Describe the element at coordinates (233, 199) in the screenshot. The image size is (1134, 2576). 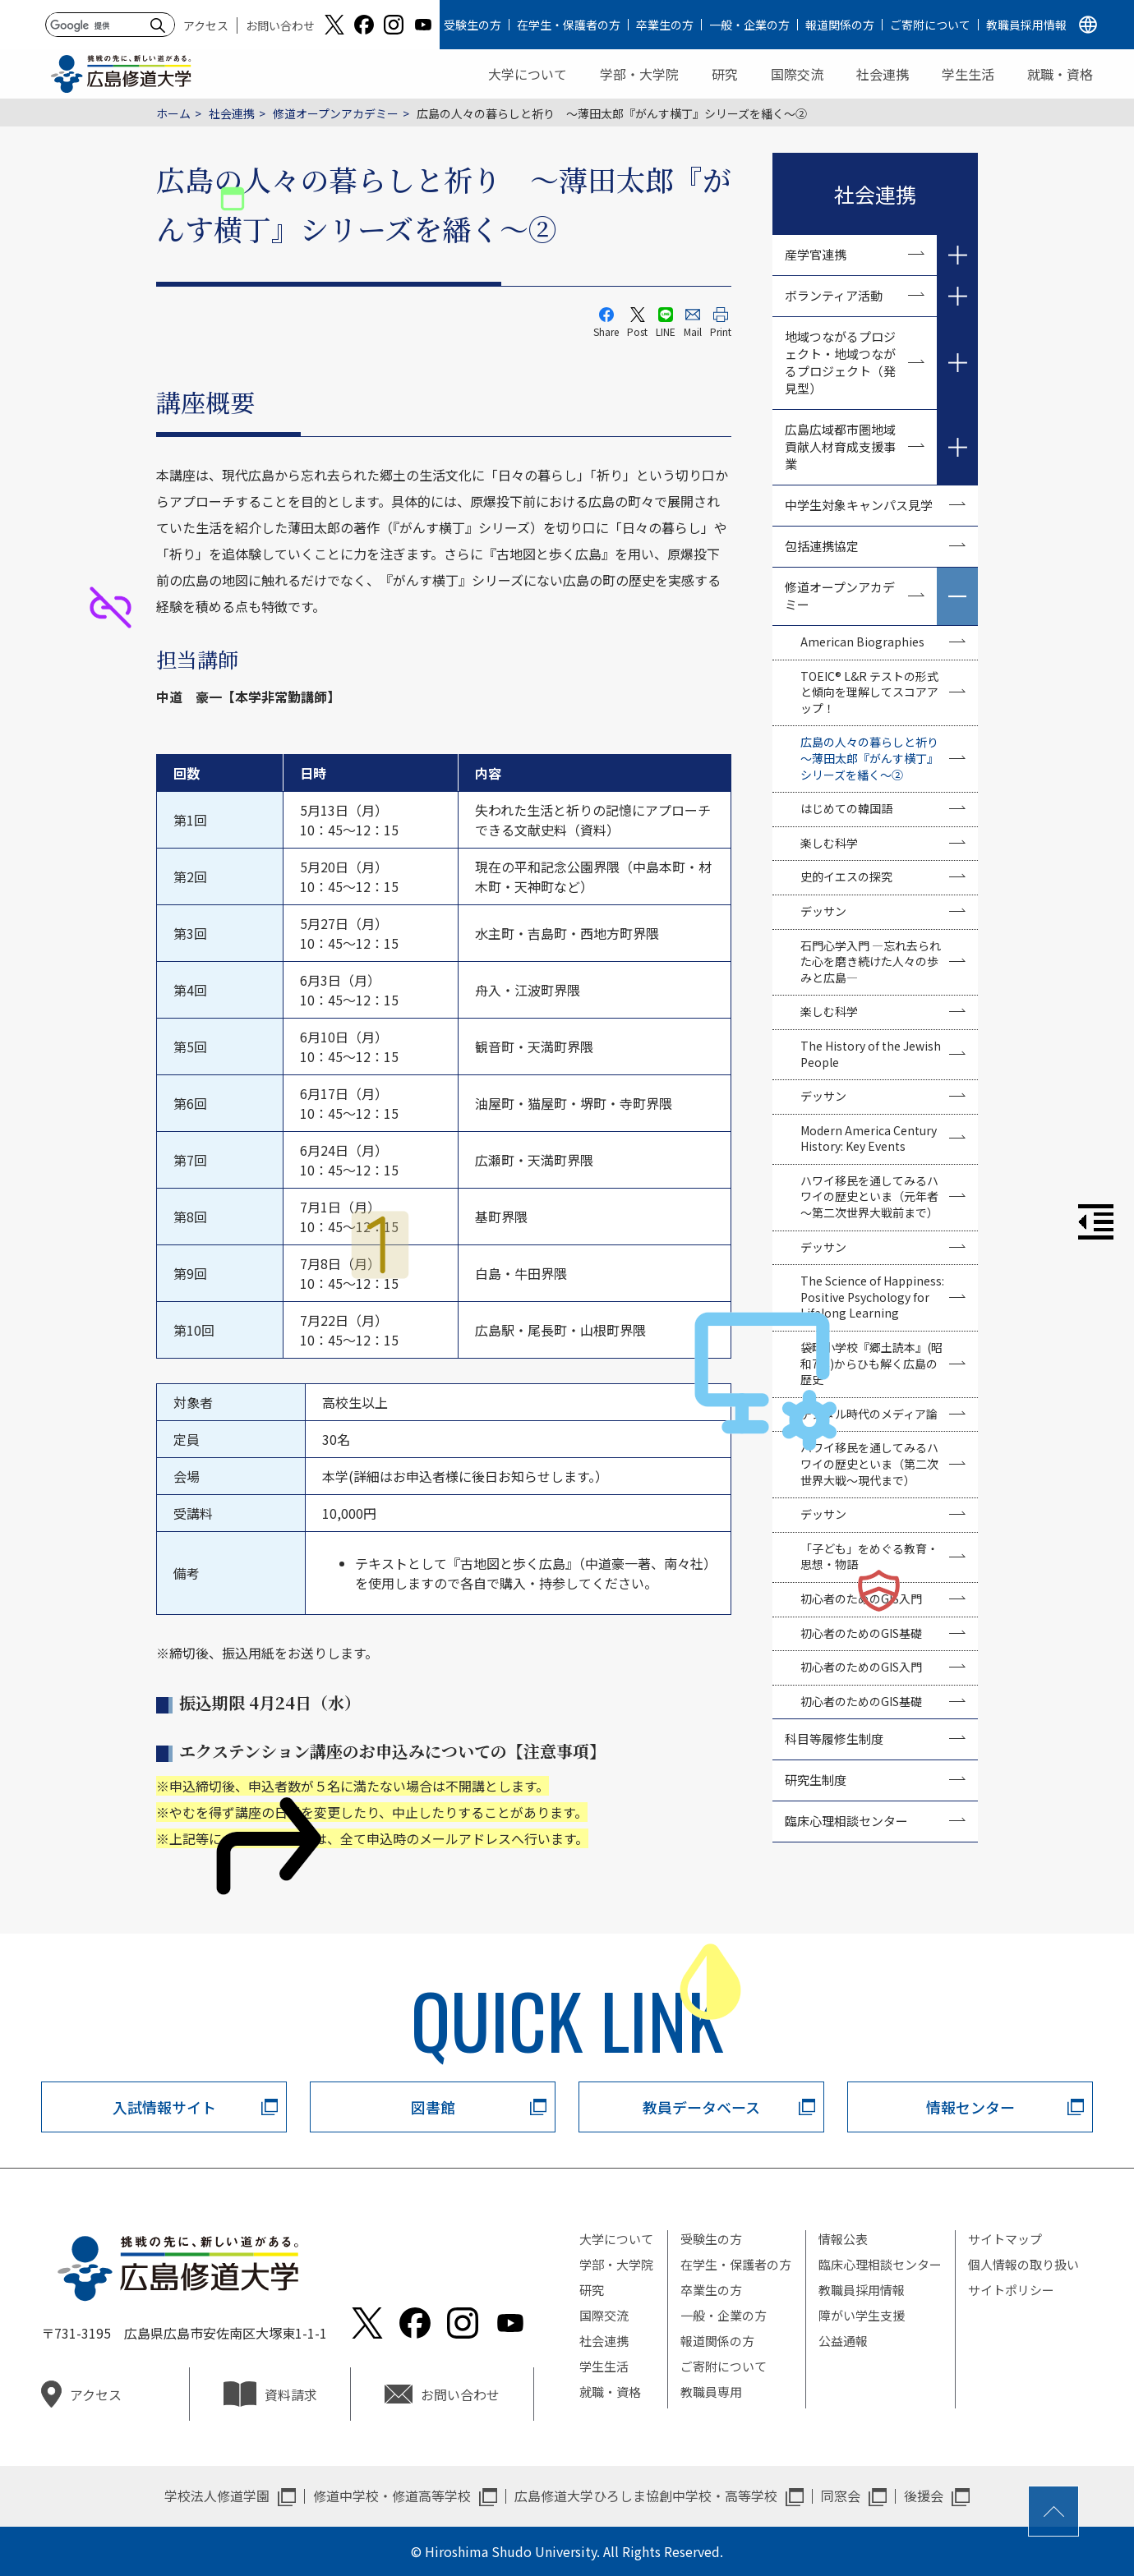
I see `toggle the navigation bar visibility` at that location.